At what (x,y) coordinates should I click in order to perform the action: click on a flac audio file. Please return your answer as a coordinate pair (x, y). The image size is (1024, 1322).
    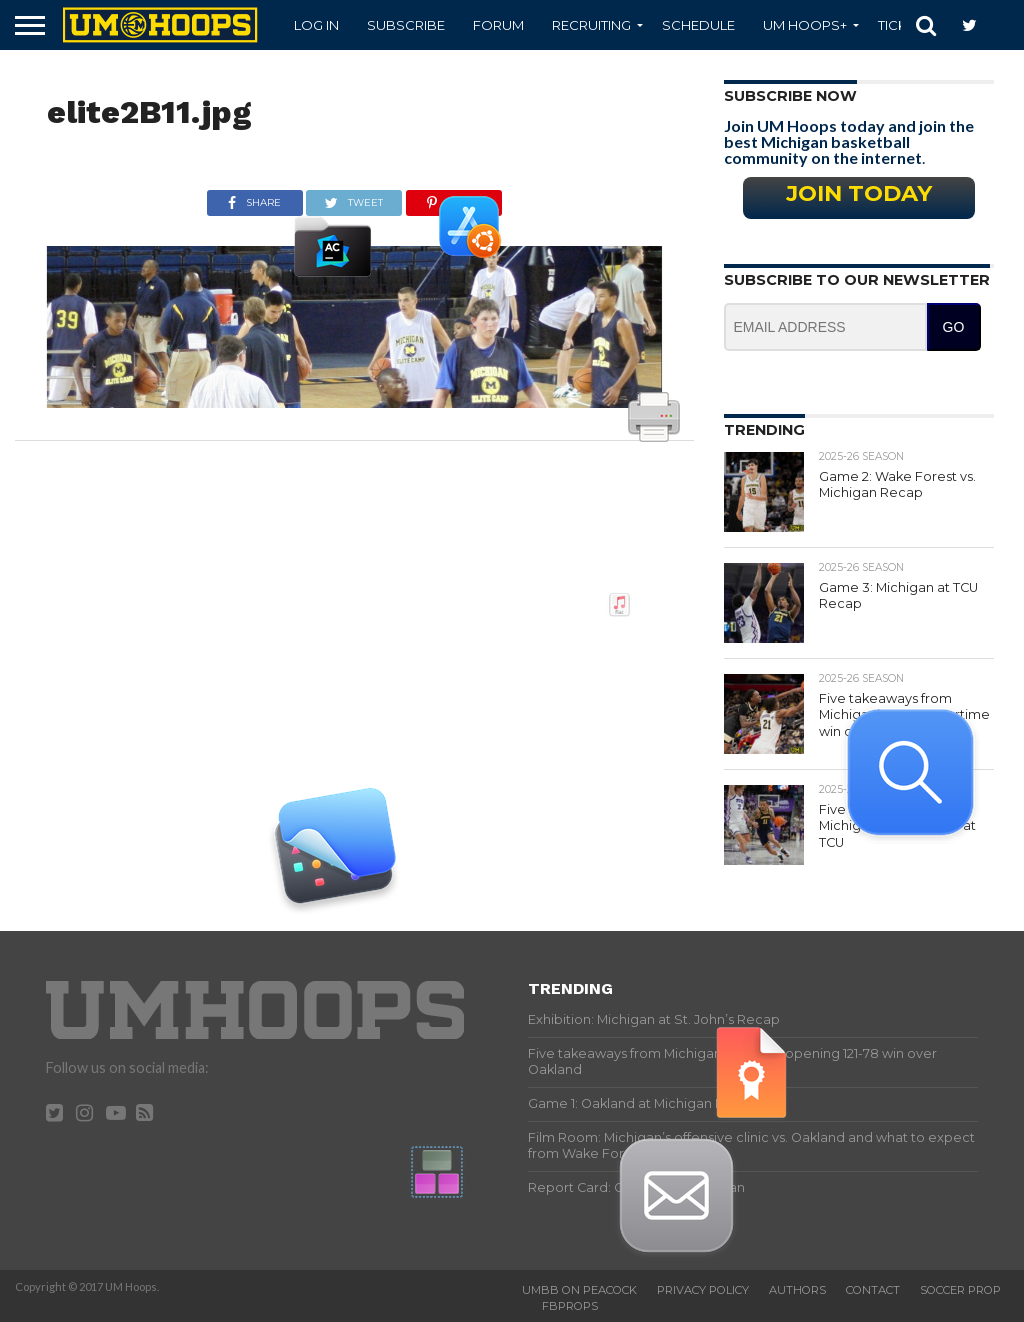
    Looking at the image, I should click on (619, 604).